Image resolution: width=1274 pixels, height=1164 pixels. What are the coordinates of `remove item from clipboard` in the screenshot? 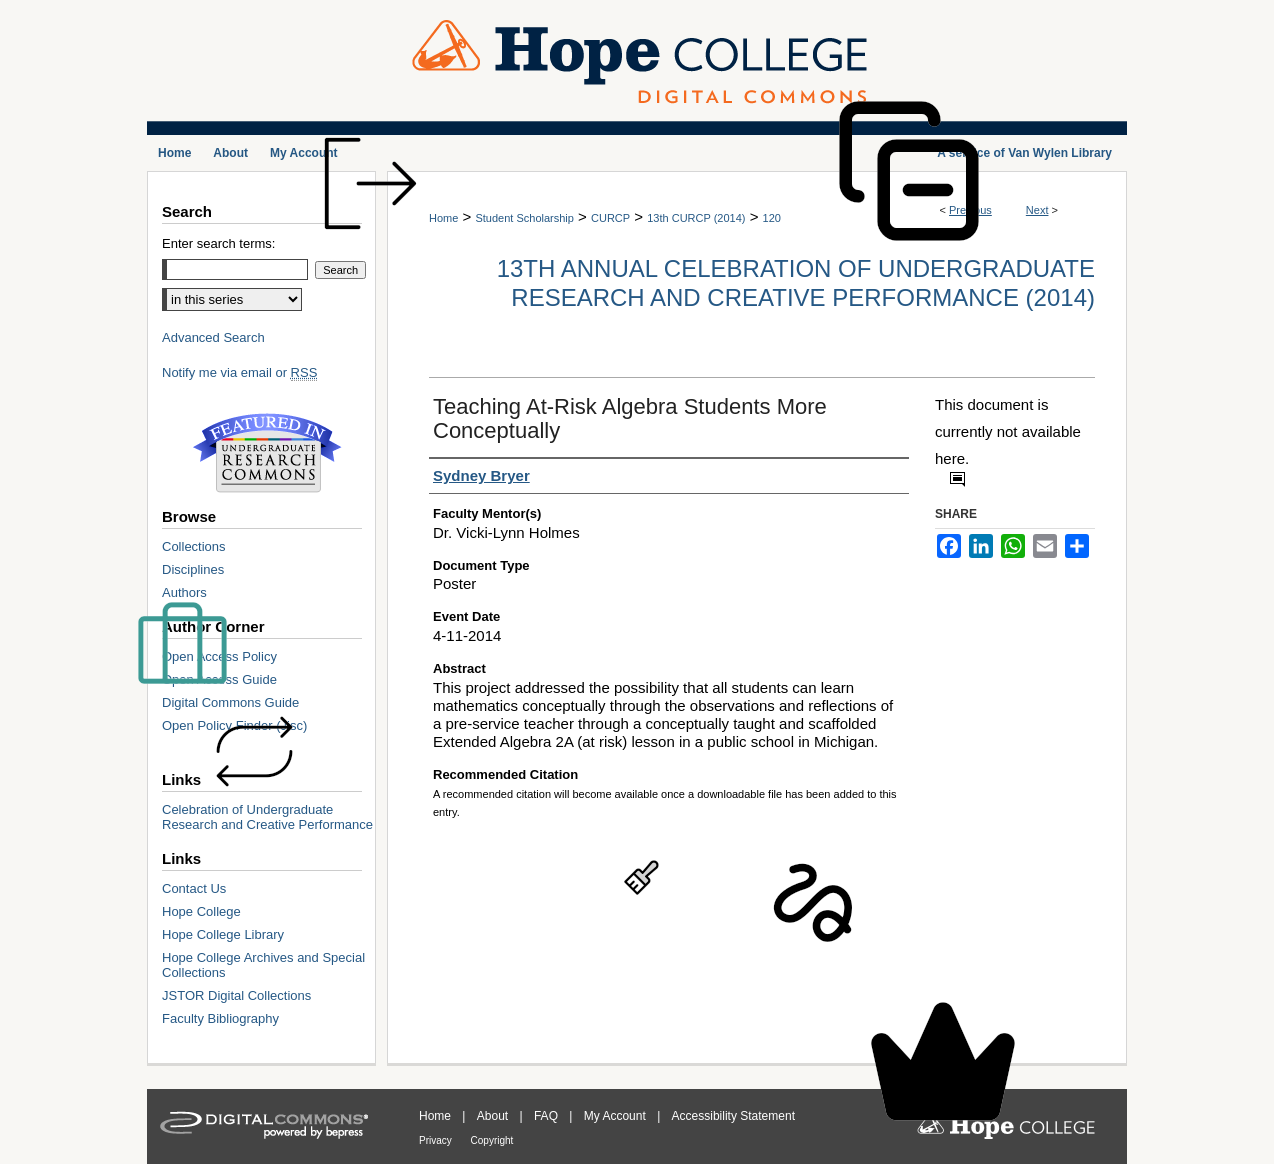 It's located at (909, 171).